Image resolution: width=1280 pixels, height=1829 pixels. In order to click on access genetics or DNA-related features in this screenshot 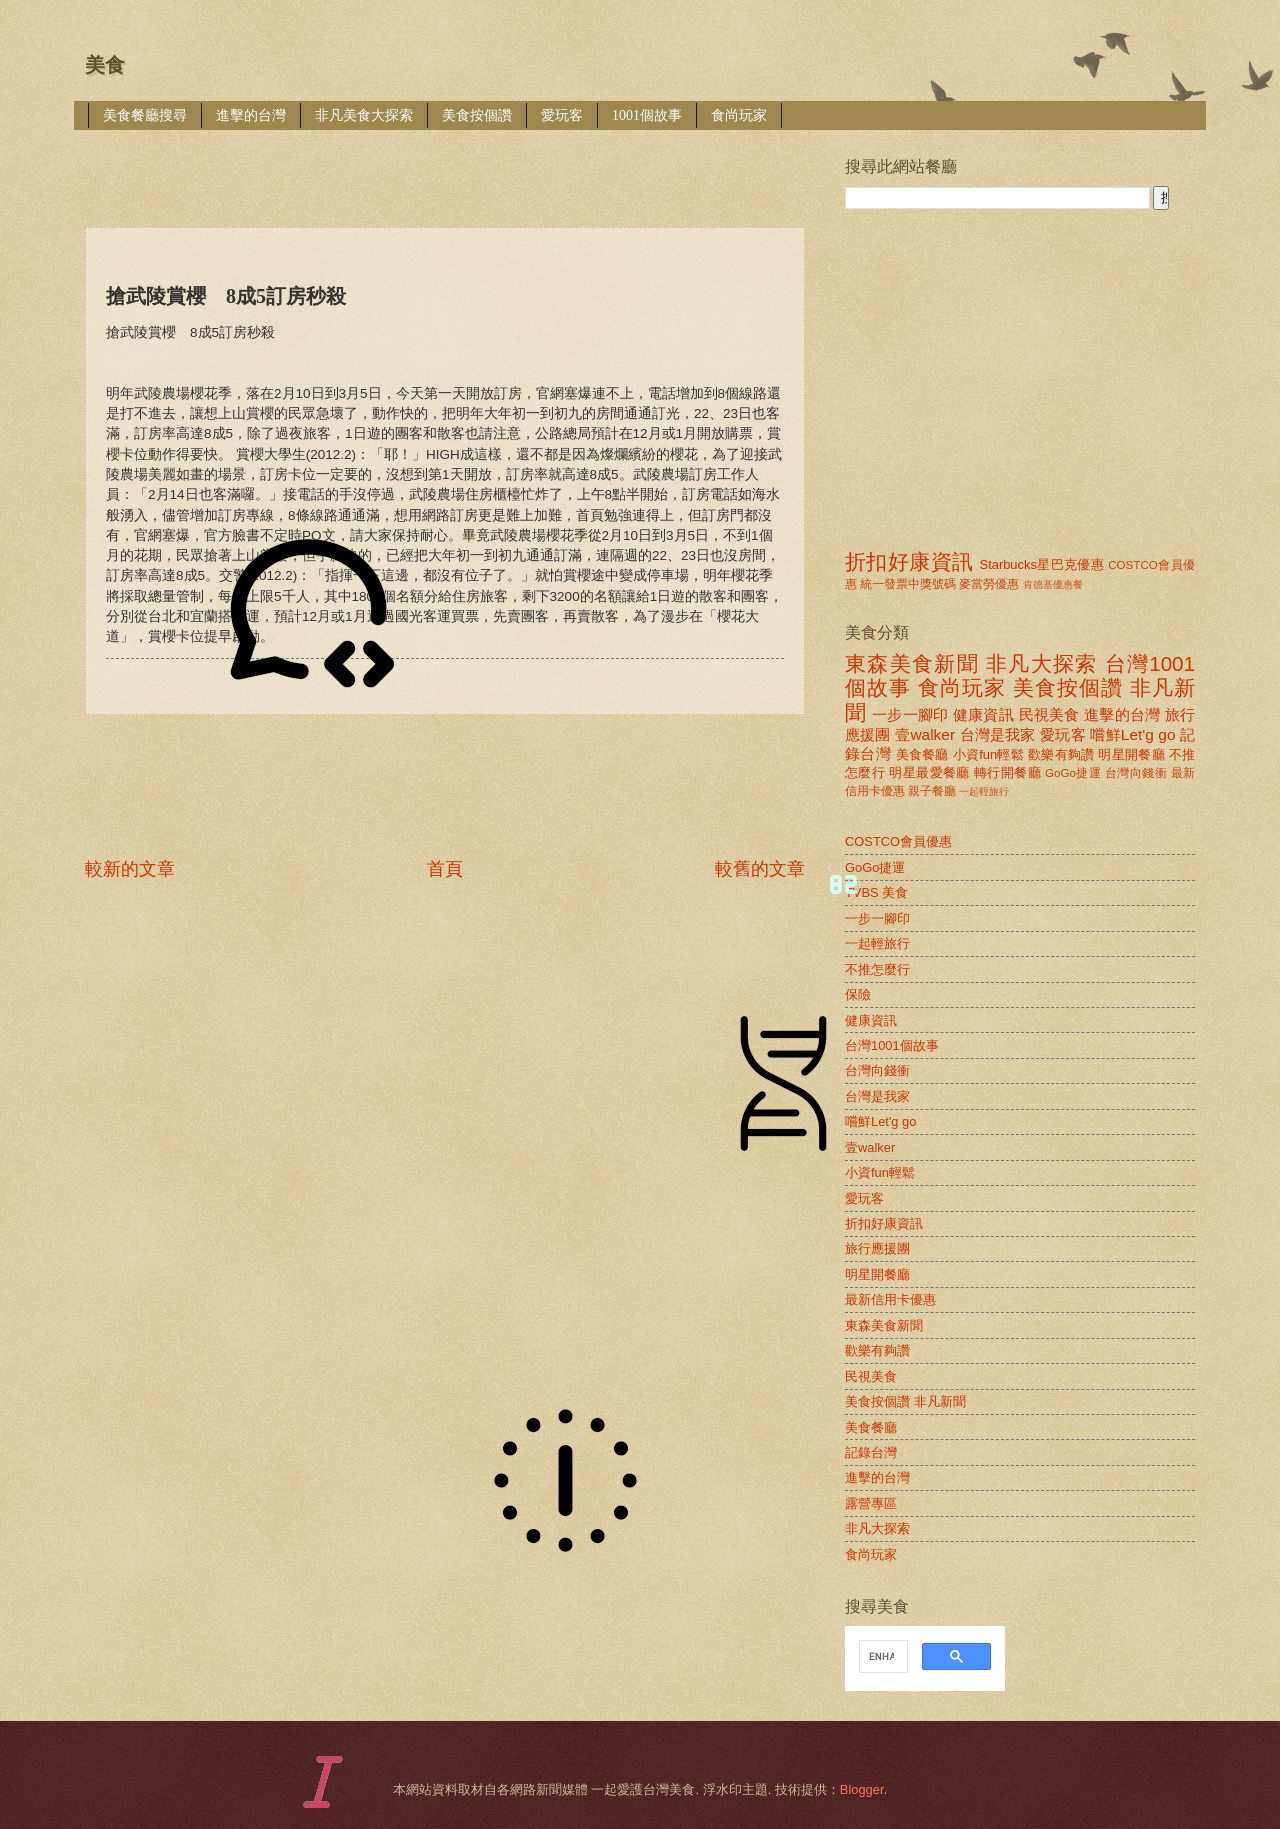, I will do `click(783, 1083)`.